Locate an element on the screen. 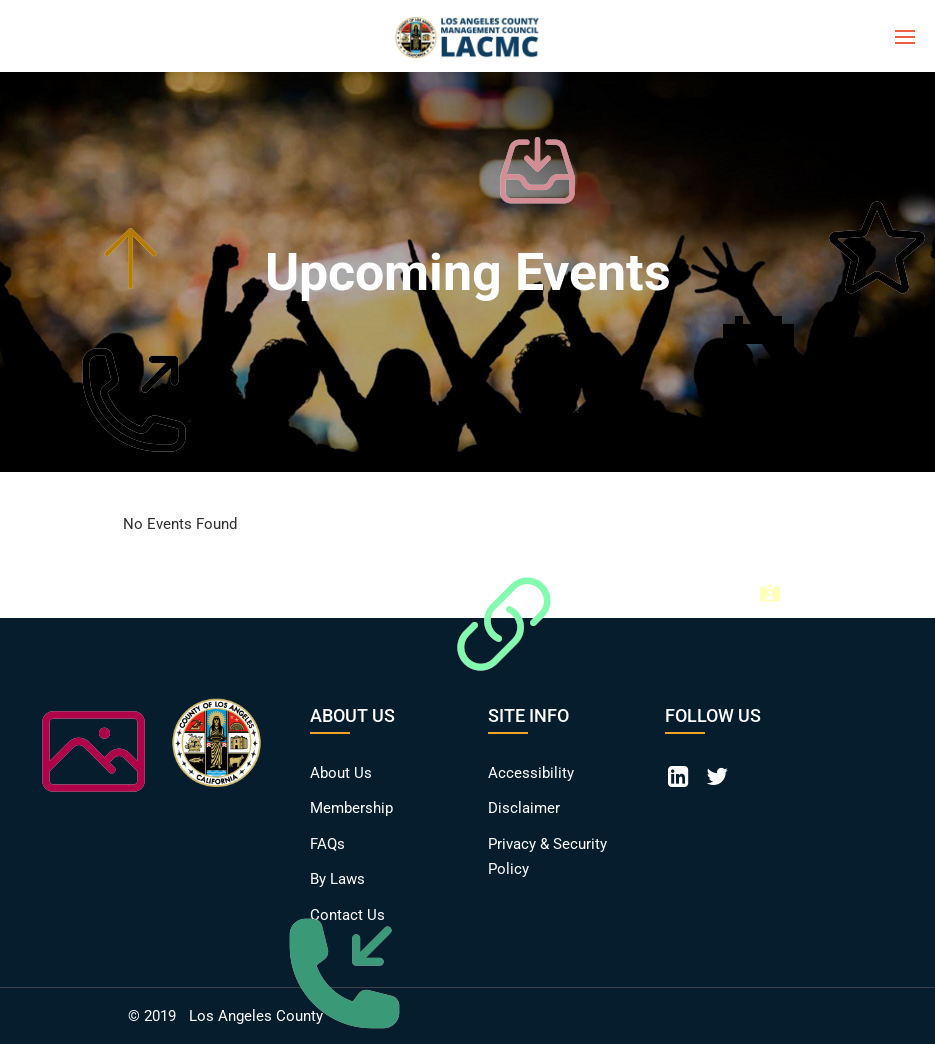 The height and width of the screenshot is (1044, 935). make an outgoing call is located at coordinates (134, 400).